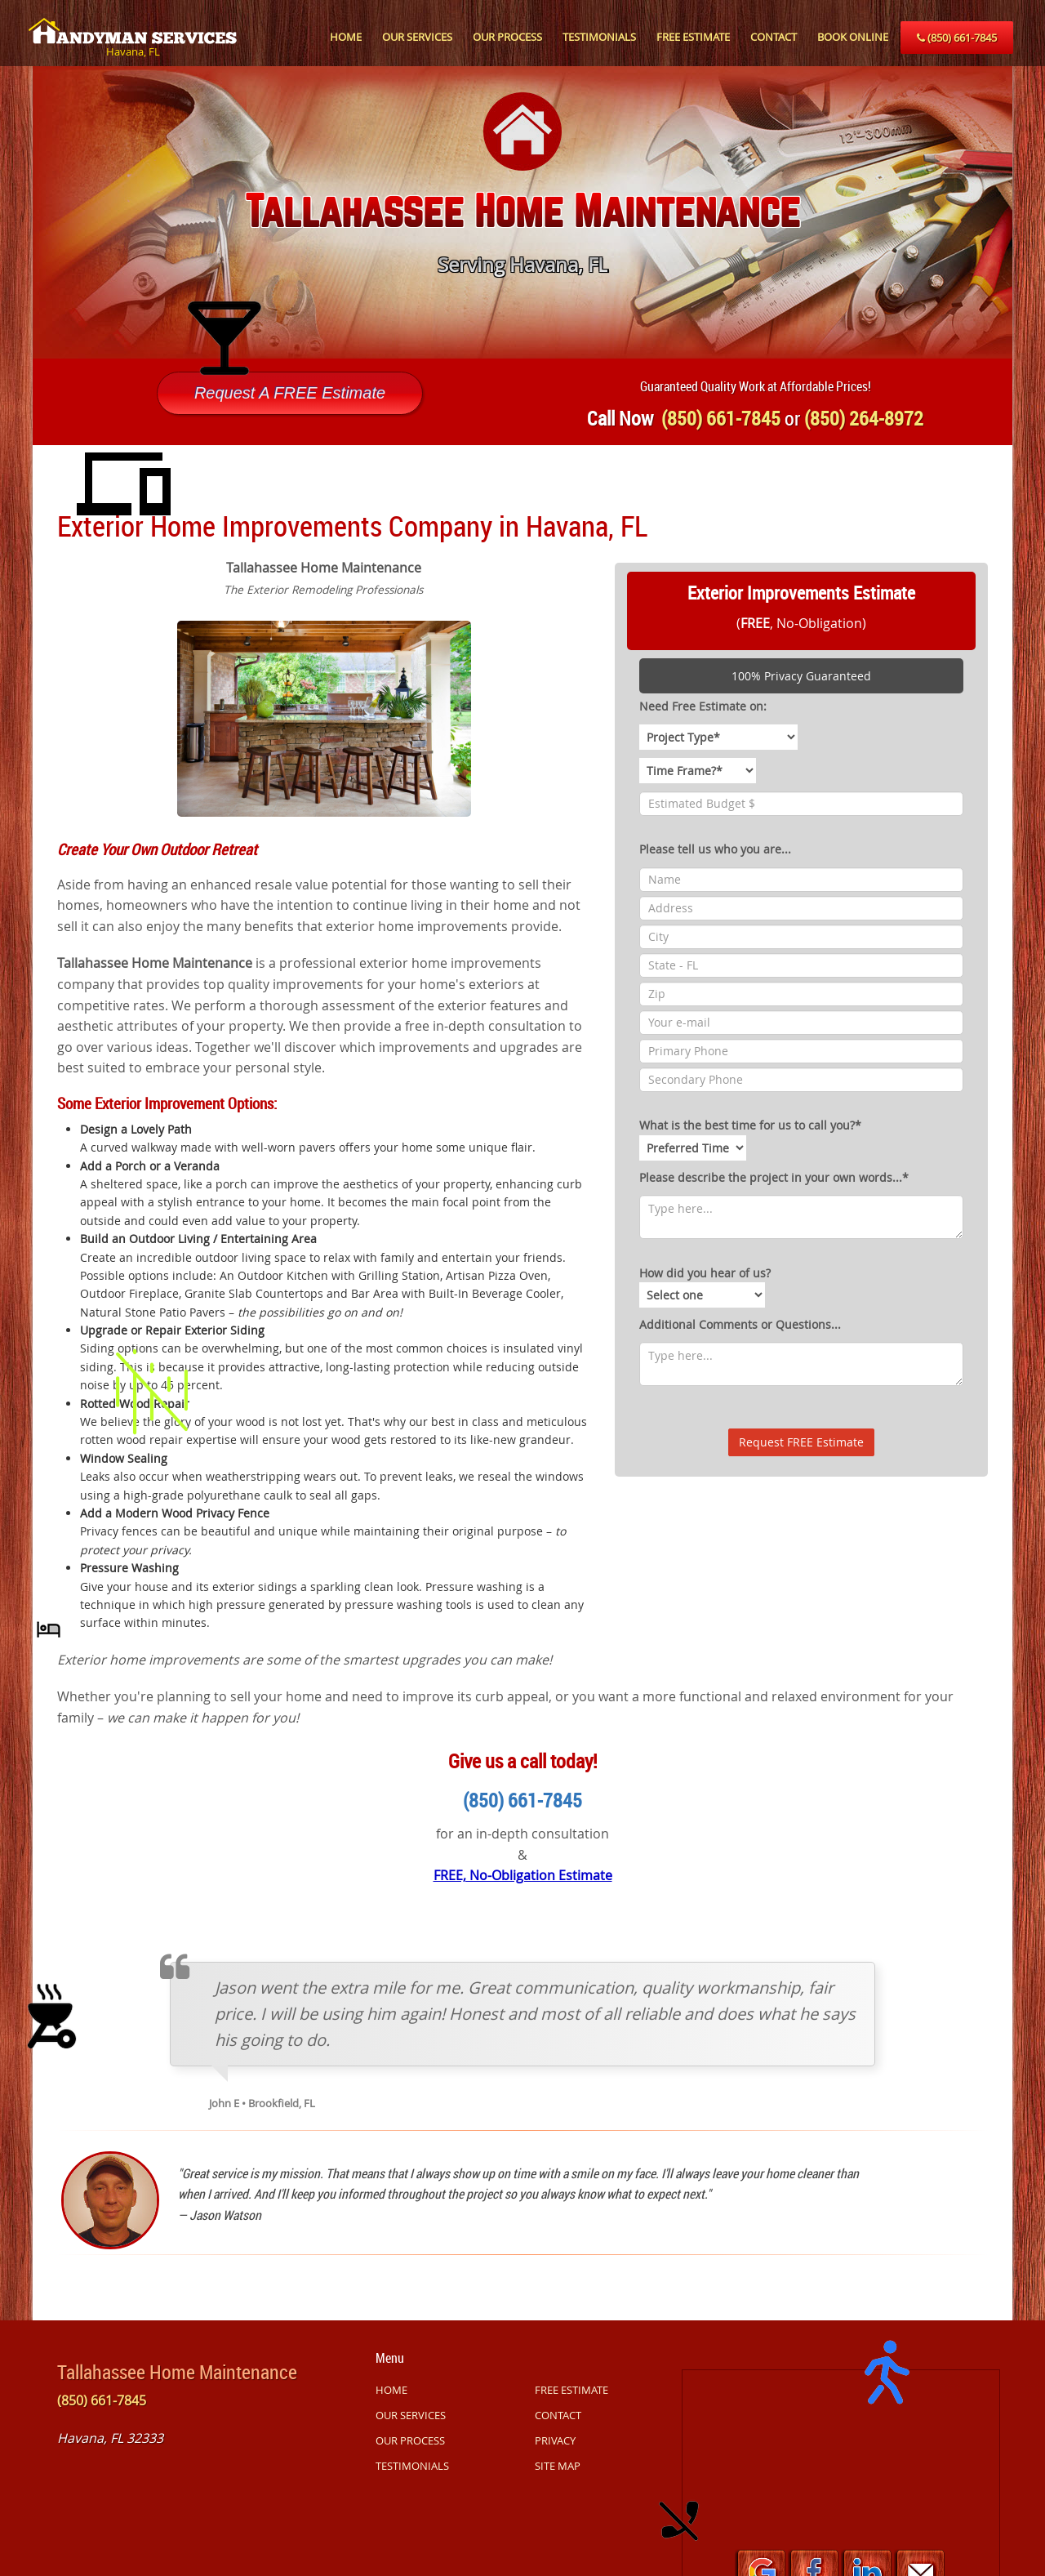 The height and width of the screenshot is (2576, 1045). Describe the element at coordinates (50, 2016) in the screenshot. I see `access outdoor grilling or barbecue features` at that location.